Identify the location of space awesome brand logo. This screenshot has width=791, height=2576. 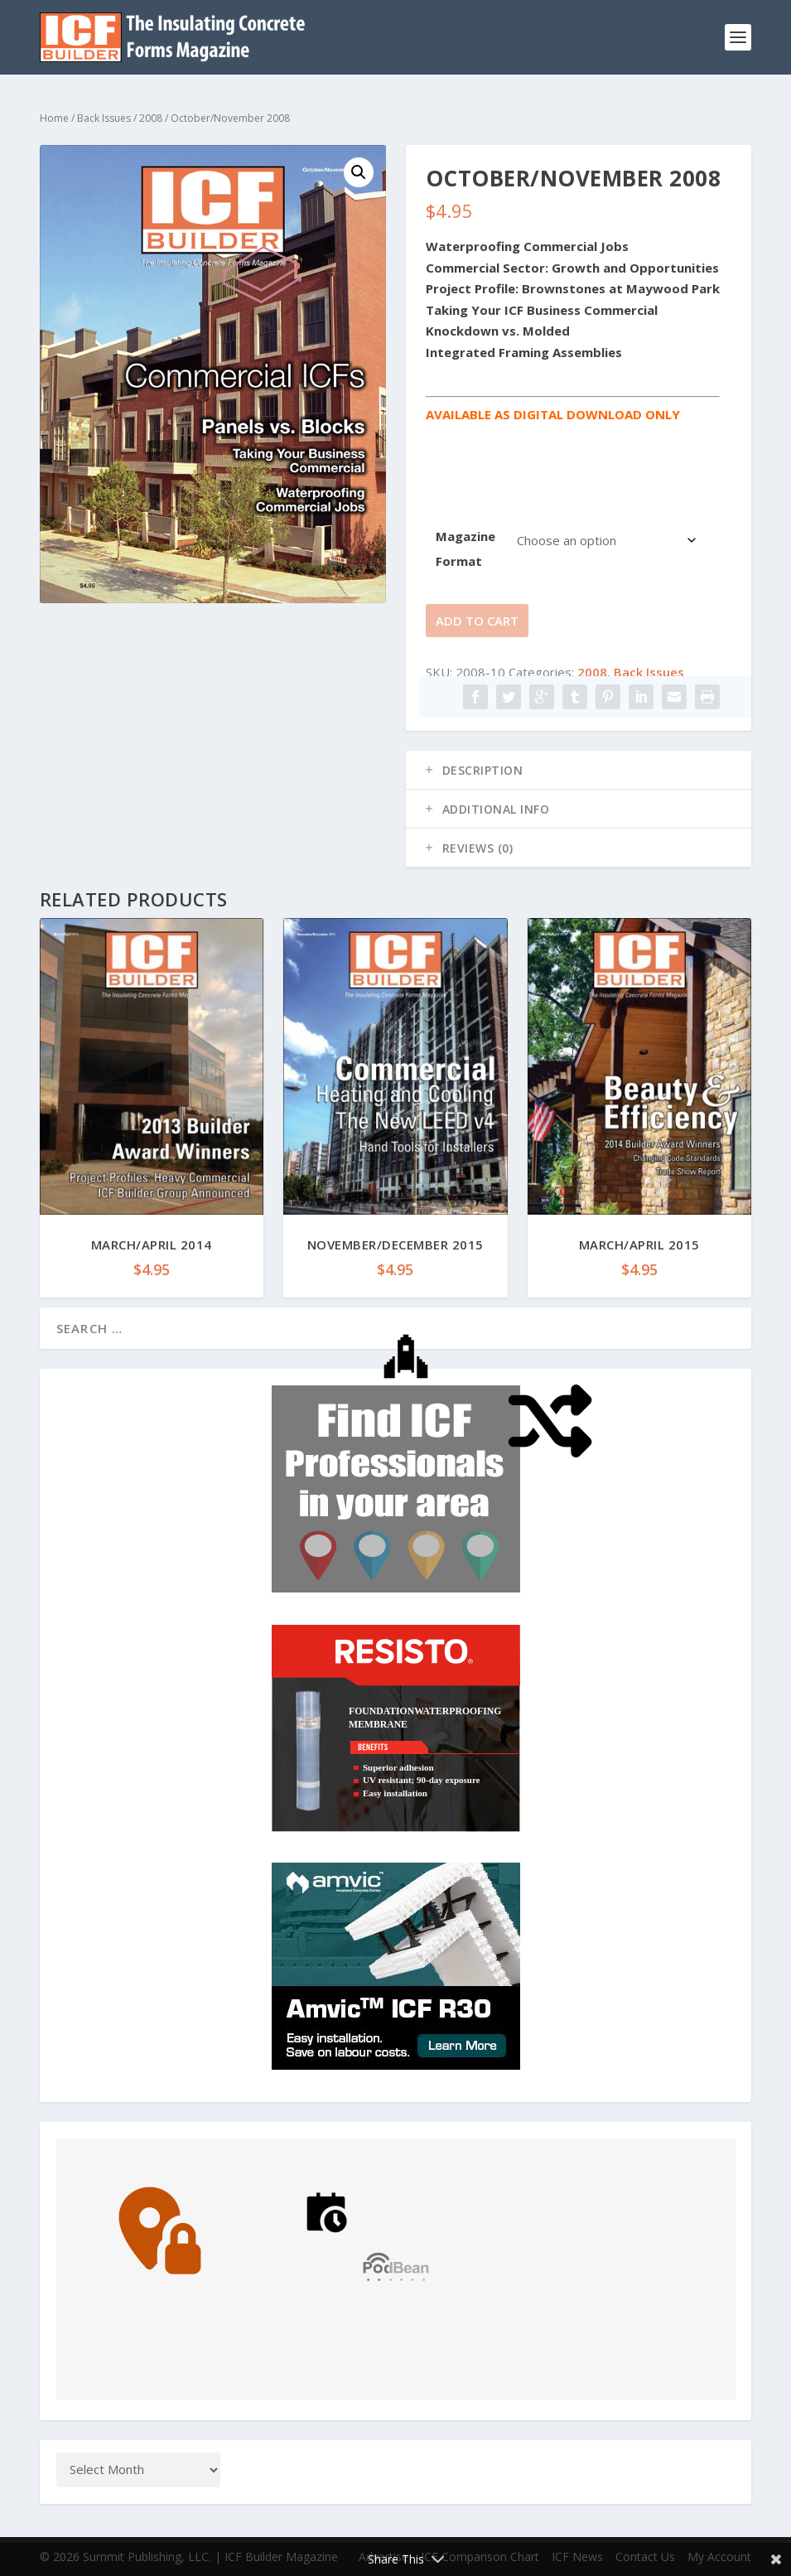
(406, 1356).